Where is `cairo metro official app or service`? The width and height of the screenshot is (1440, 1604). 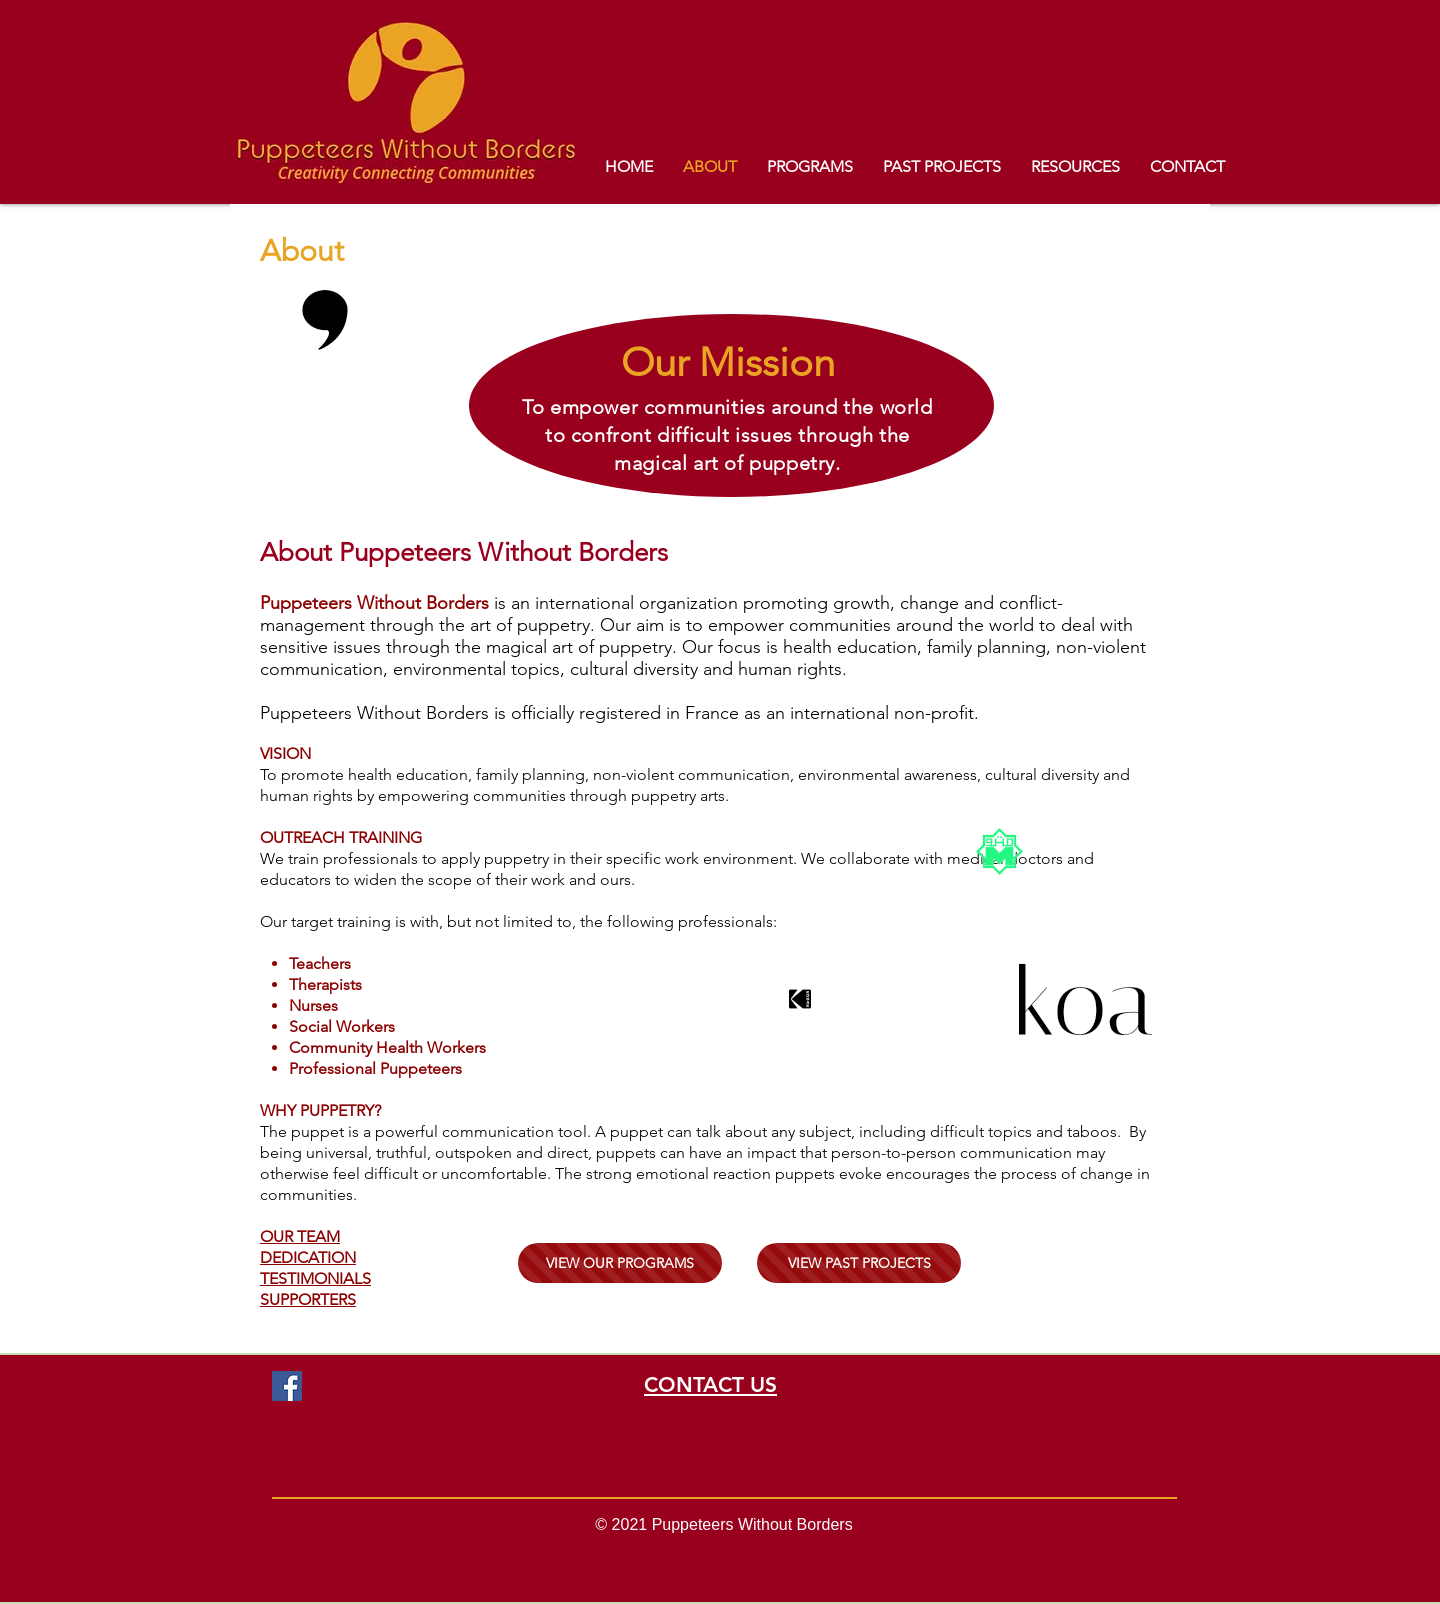
cairo metro official app or service is located at coordinates (999, 851).